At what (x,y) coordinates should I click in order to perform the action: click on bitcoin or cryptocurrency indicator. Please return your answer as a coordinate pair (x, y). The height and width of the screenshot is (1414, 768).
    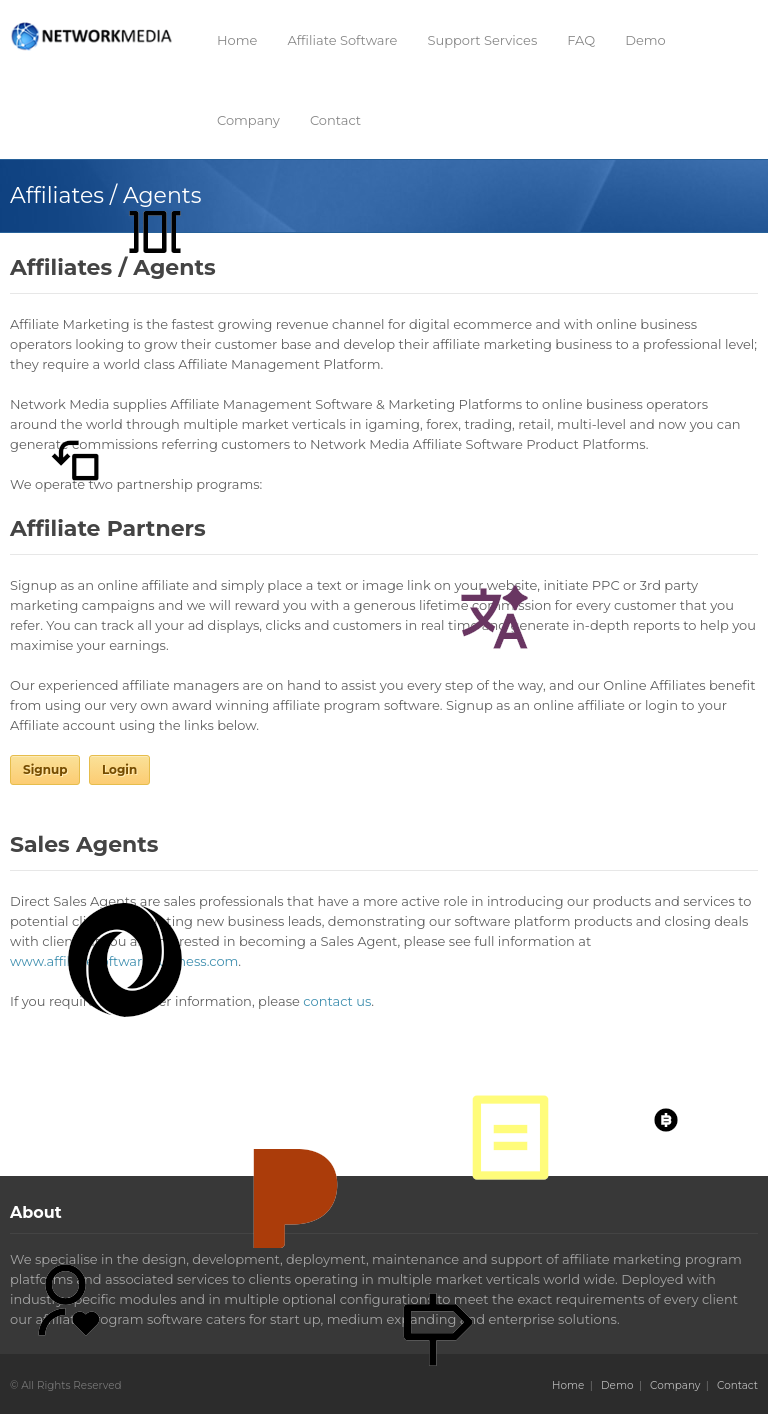
    Looking at the image, I should click on (666, 1120).